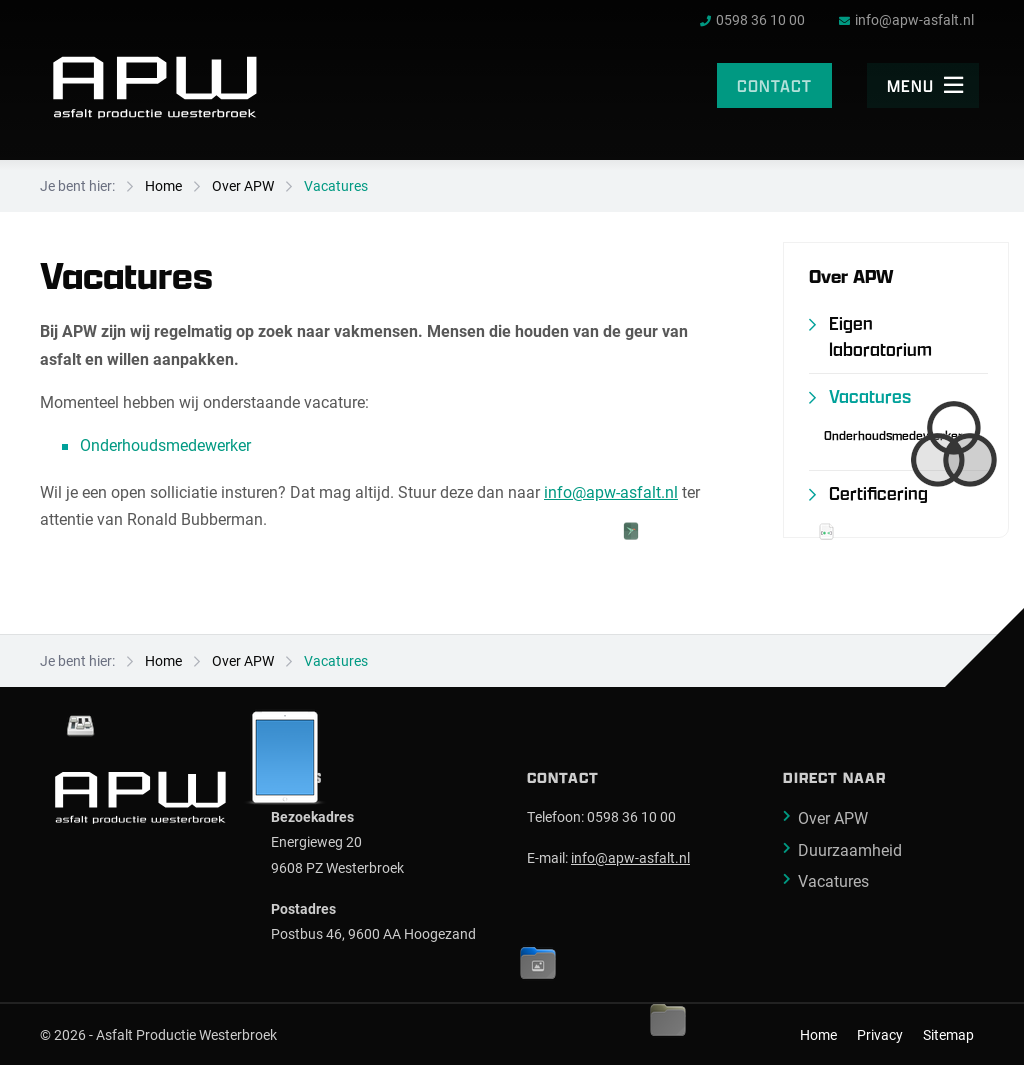 The image size is (1024, 1065). What do you see at coordinates (80, 725) in the screenshot?
I see `open desktop preferences` at bounding box center [80, 725].